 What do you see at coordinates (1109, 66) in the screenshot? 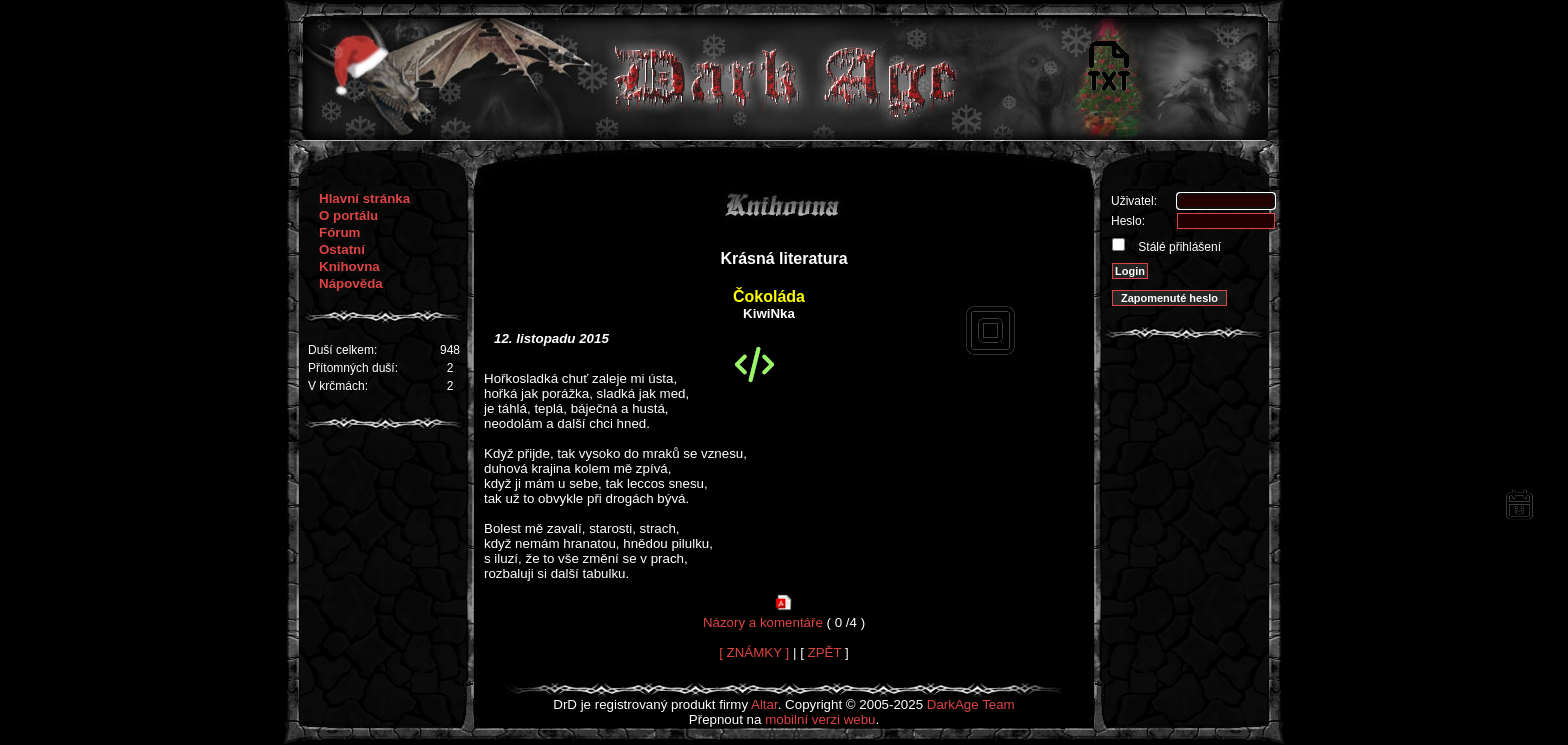
I see `text file type indicator` at bounding box center [1109, 66].